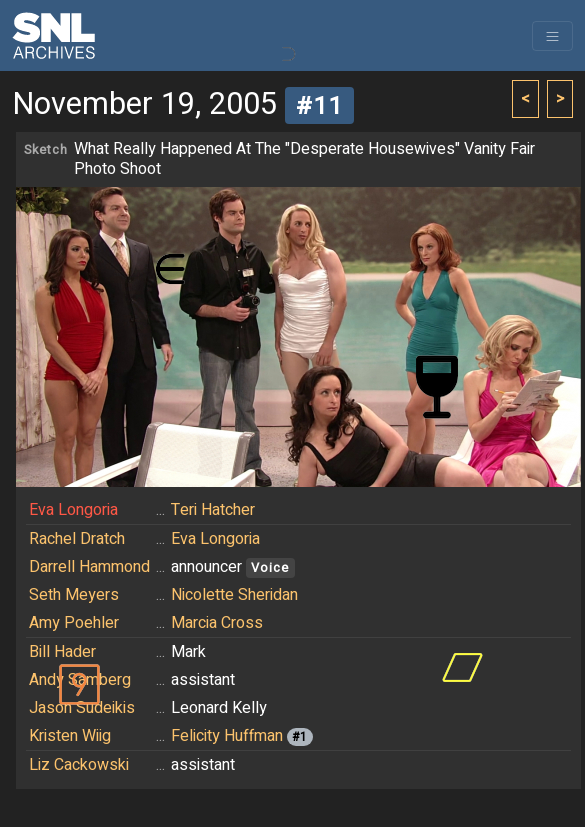 This screenshot has width=585, height=827. I want to click on insert a parallelogram shape, so click(462, 667).